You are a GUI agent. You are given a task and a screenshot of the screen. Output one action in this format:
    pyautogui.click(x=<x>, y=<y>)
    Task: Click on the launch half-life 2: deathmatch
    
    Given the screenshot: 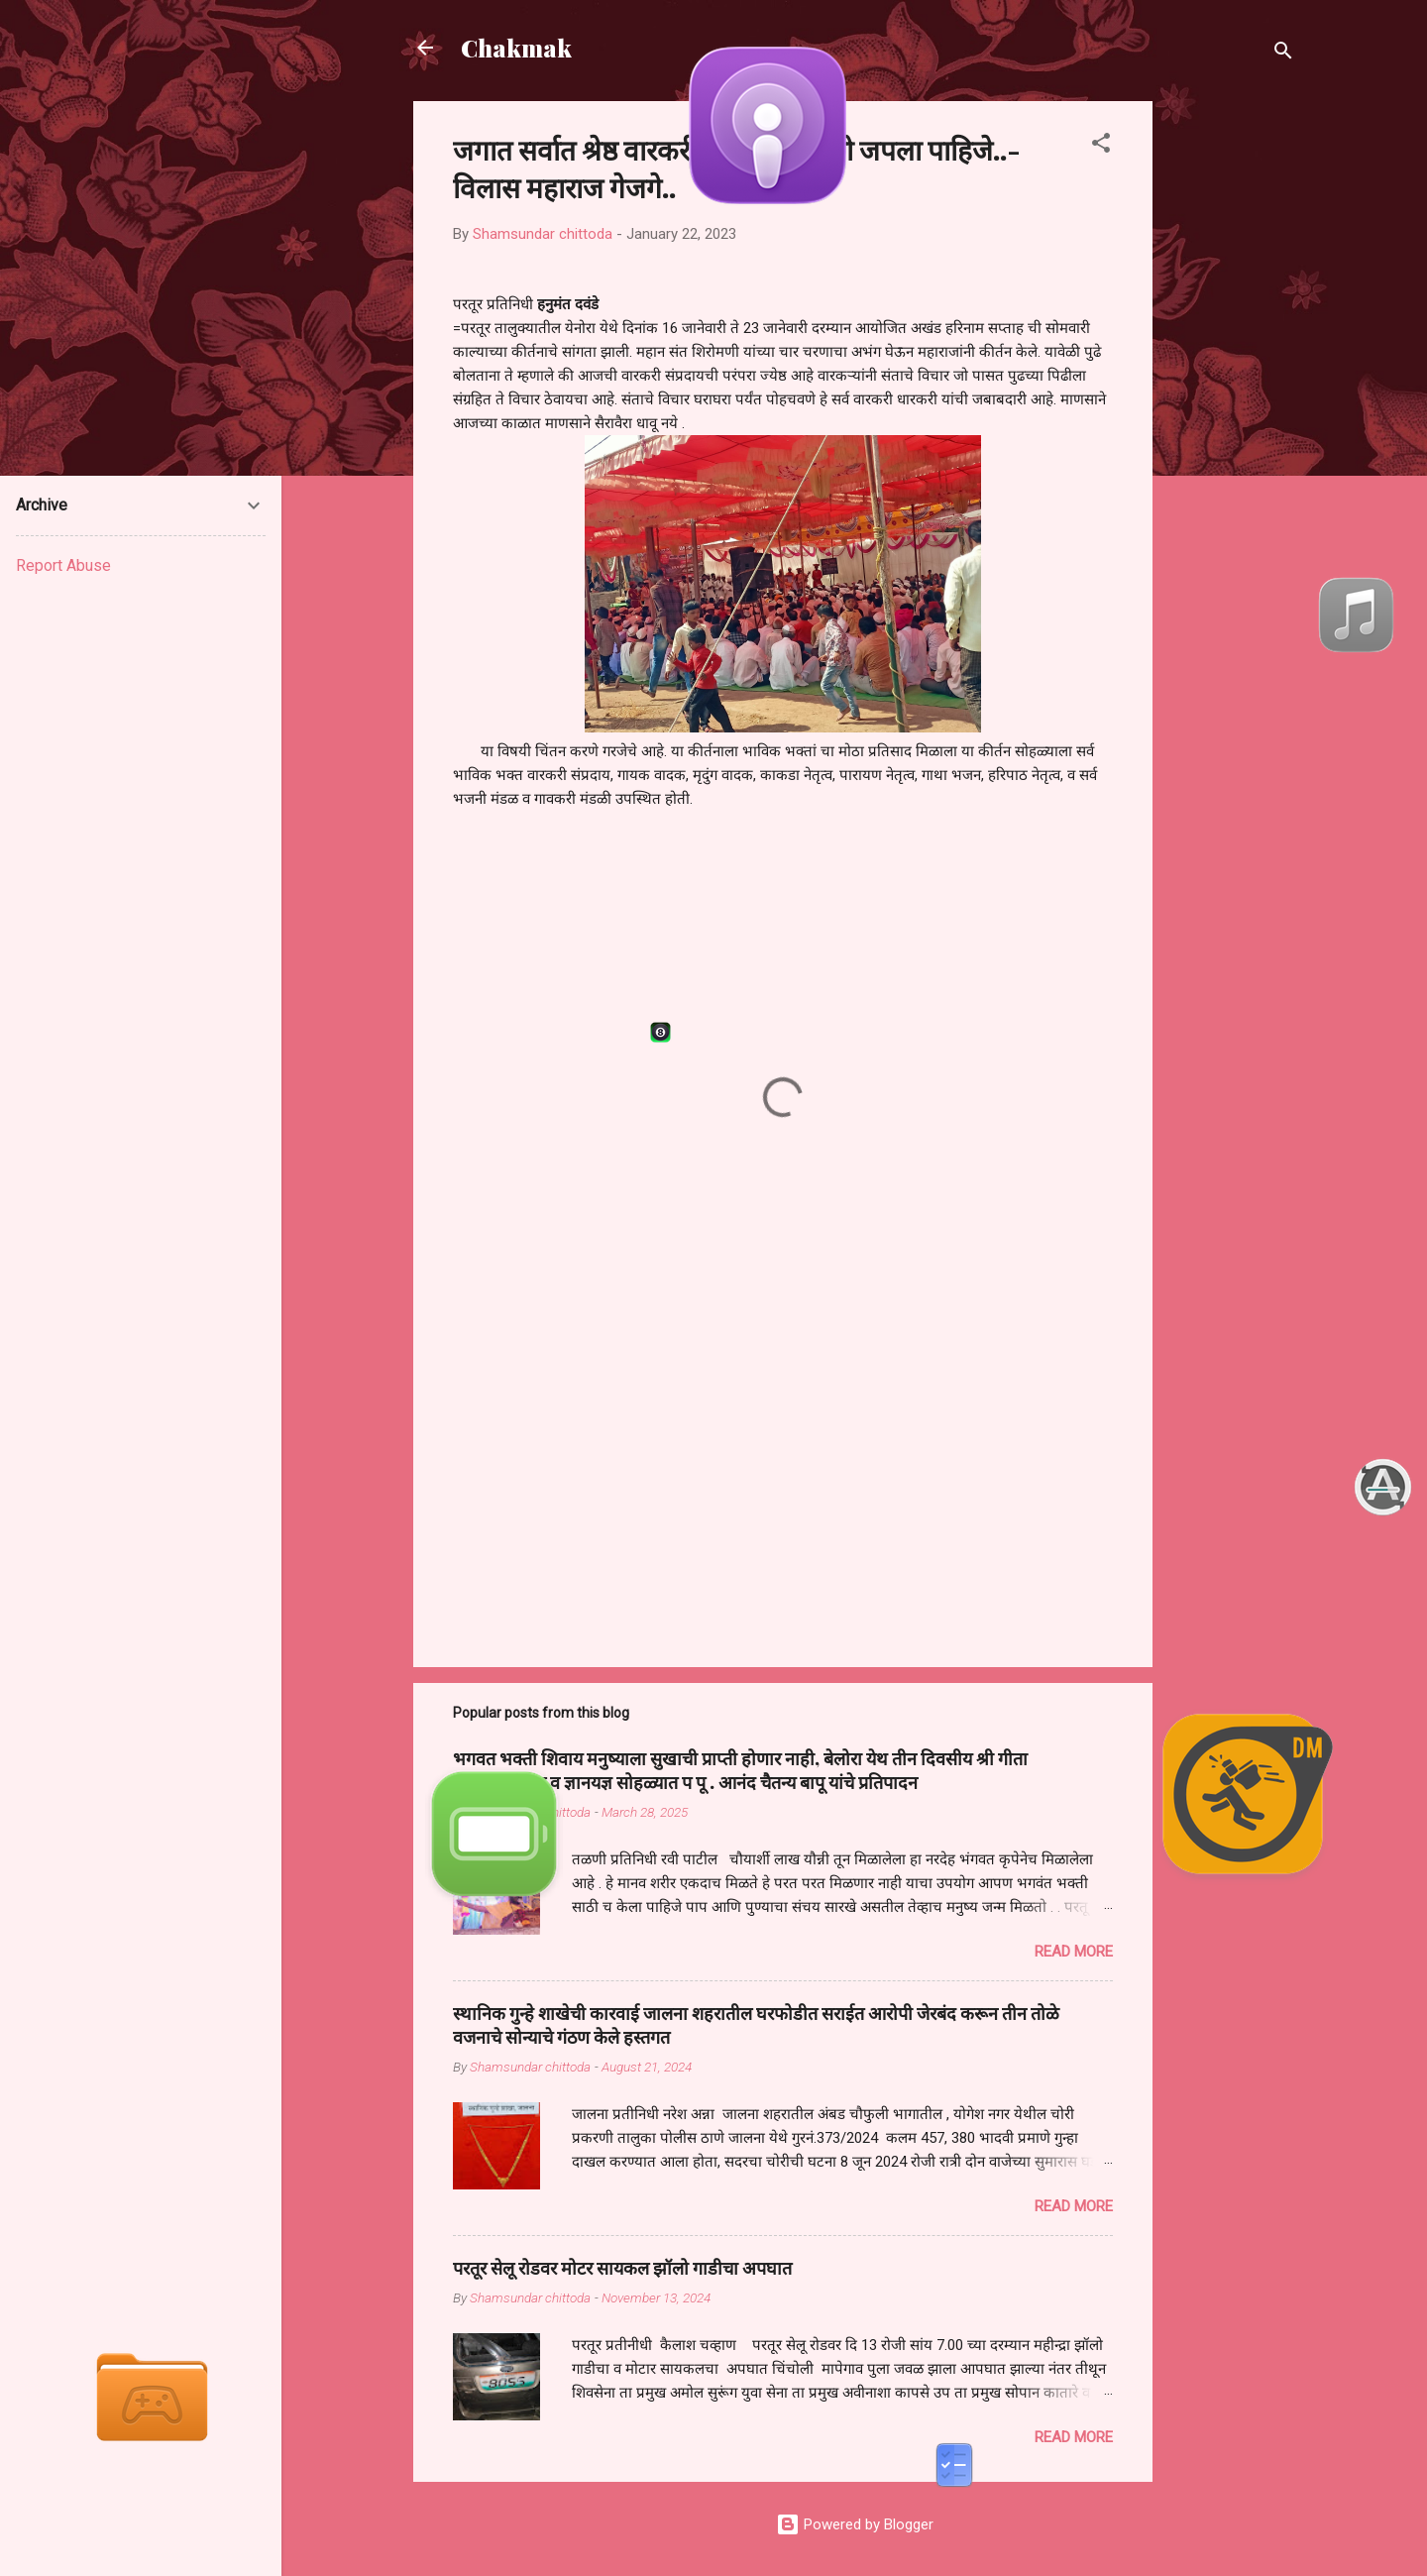 What is the action you would take?
    pyautogui.click(x=1243, y=1794)
    